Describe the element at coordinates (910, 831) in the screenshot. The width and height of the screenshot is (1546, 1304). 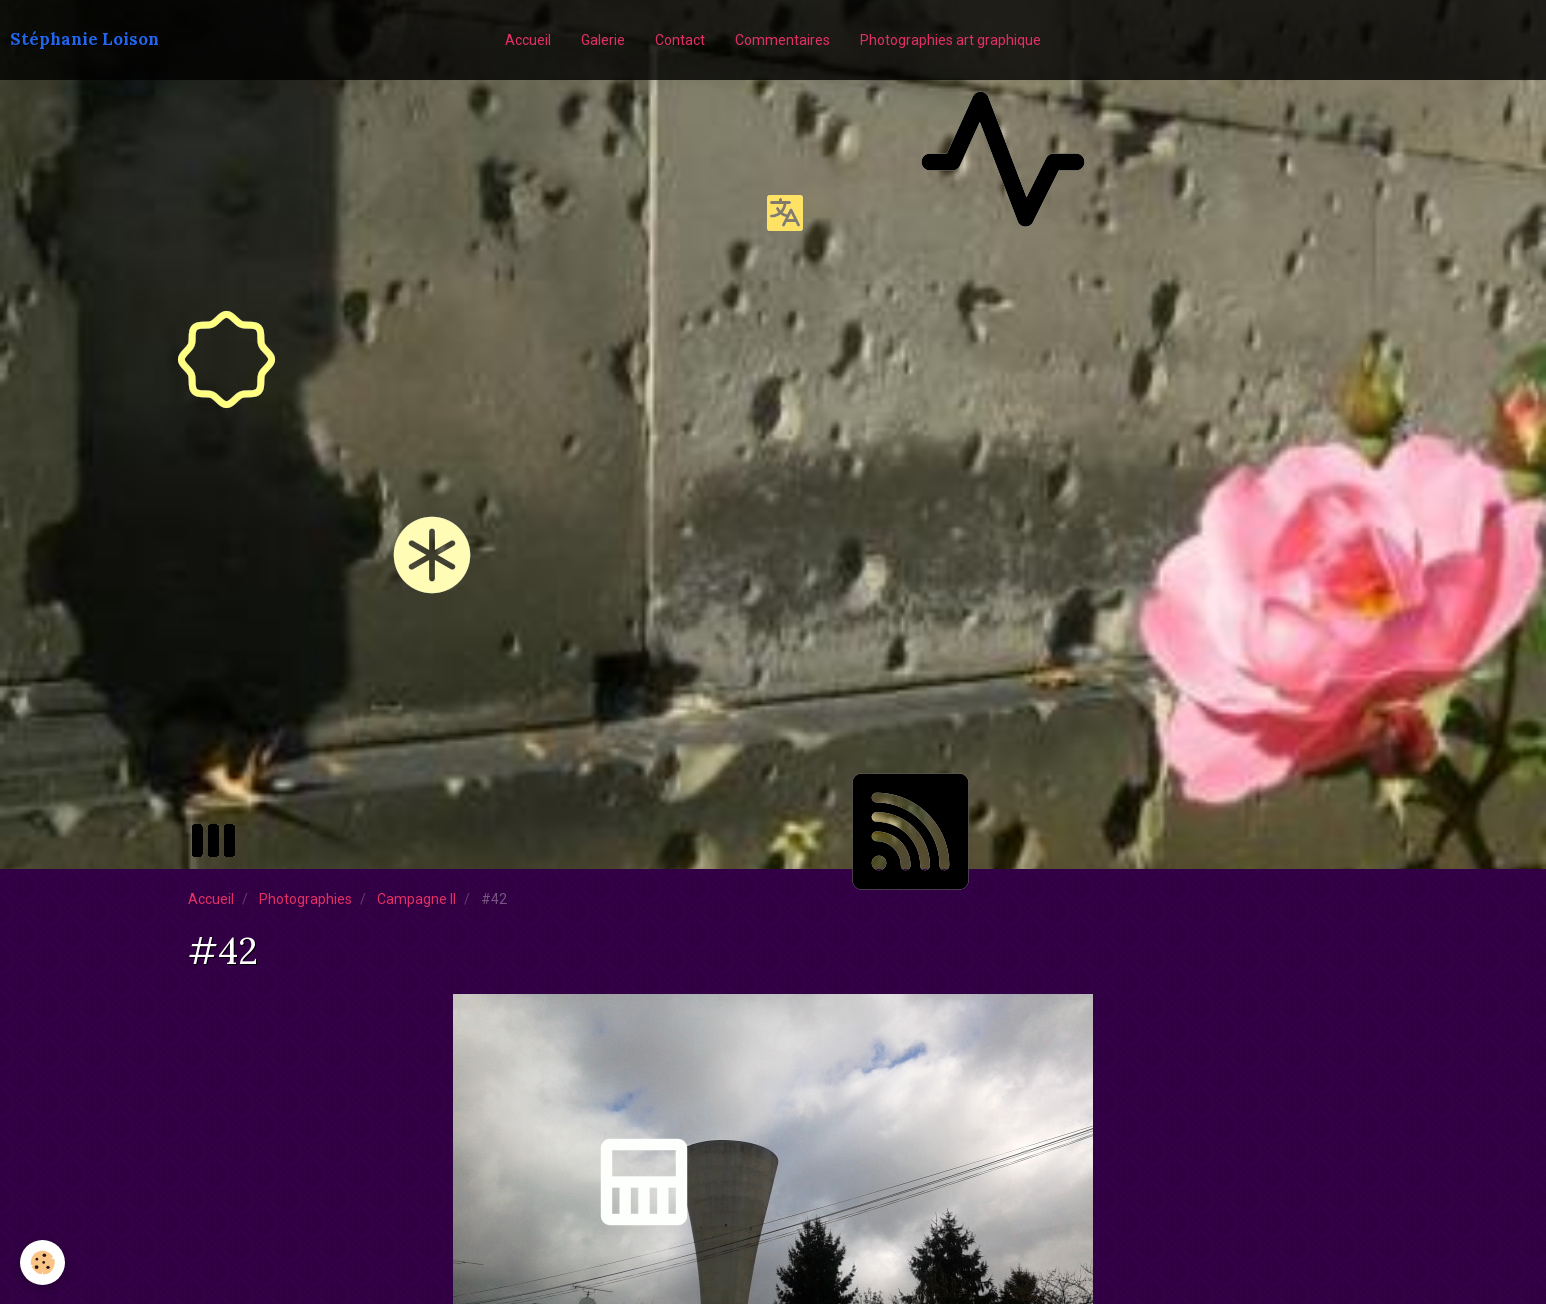
I see `subscribe to RSS feed` at that location.